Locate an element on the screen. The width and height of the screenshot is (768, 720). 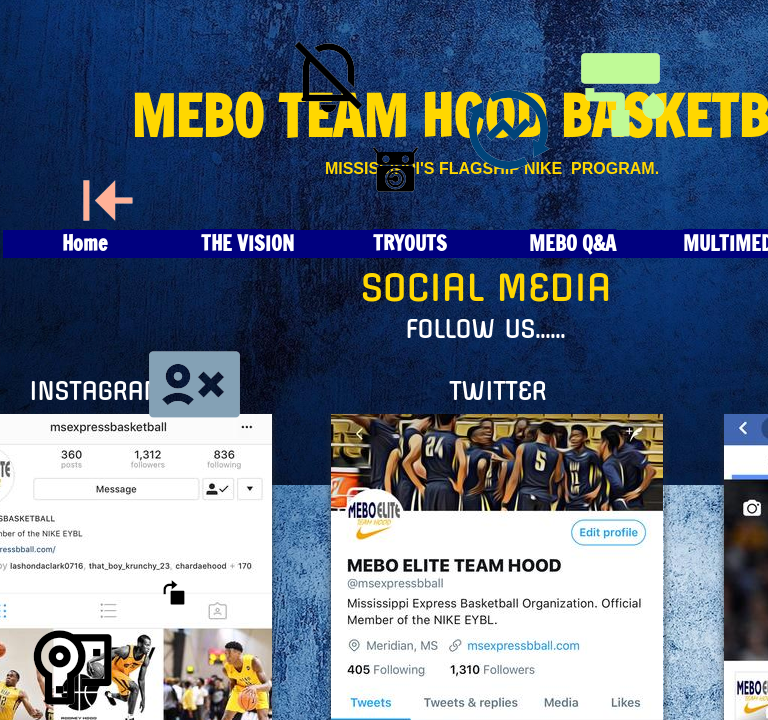
rotate object clockwise is located at coordinates (174, 593).